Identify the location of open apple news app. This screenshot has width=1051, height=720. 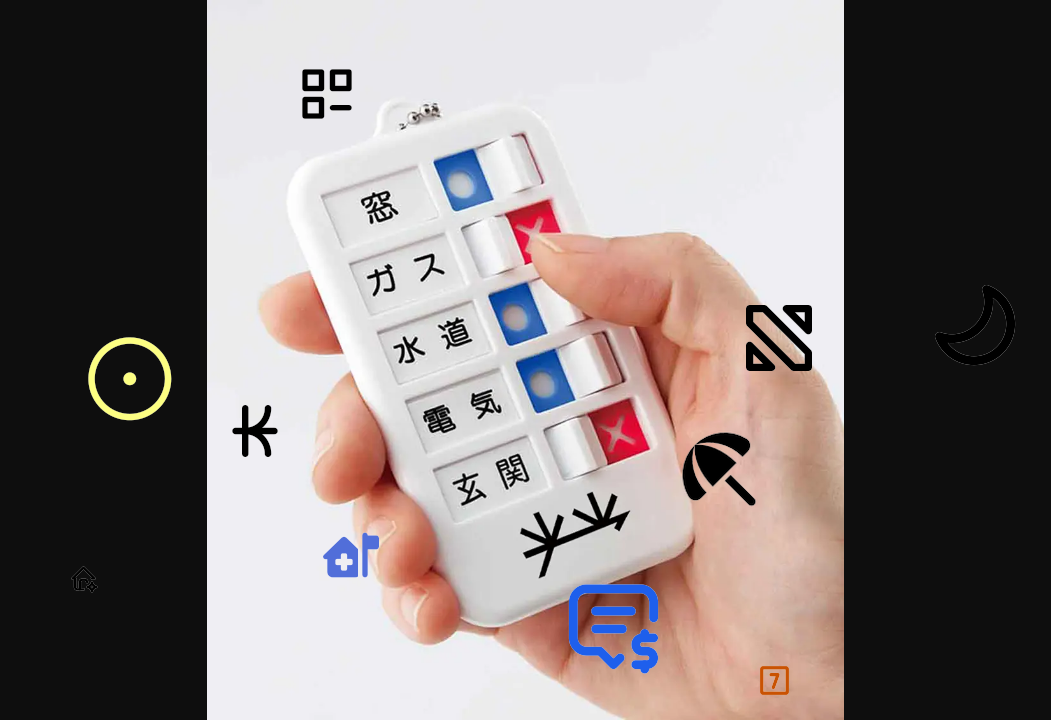
(779, 338).